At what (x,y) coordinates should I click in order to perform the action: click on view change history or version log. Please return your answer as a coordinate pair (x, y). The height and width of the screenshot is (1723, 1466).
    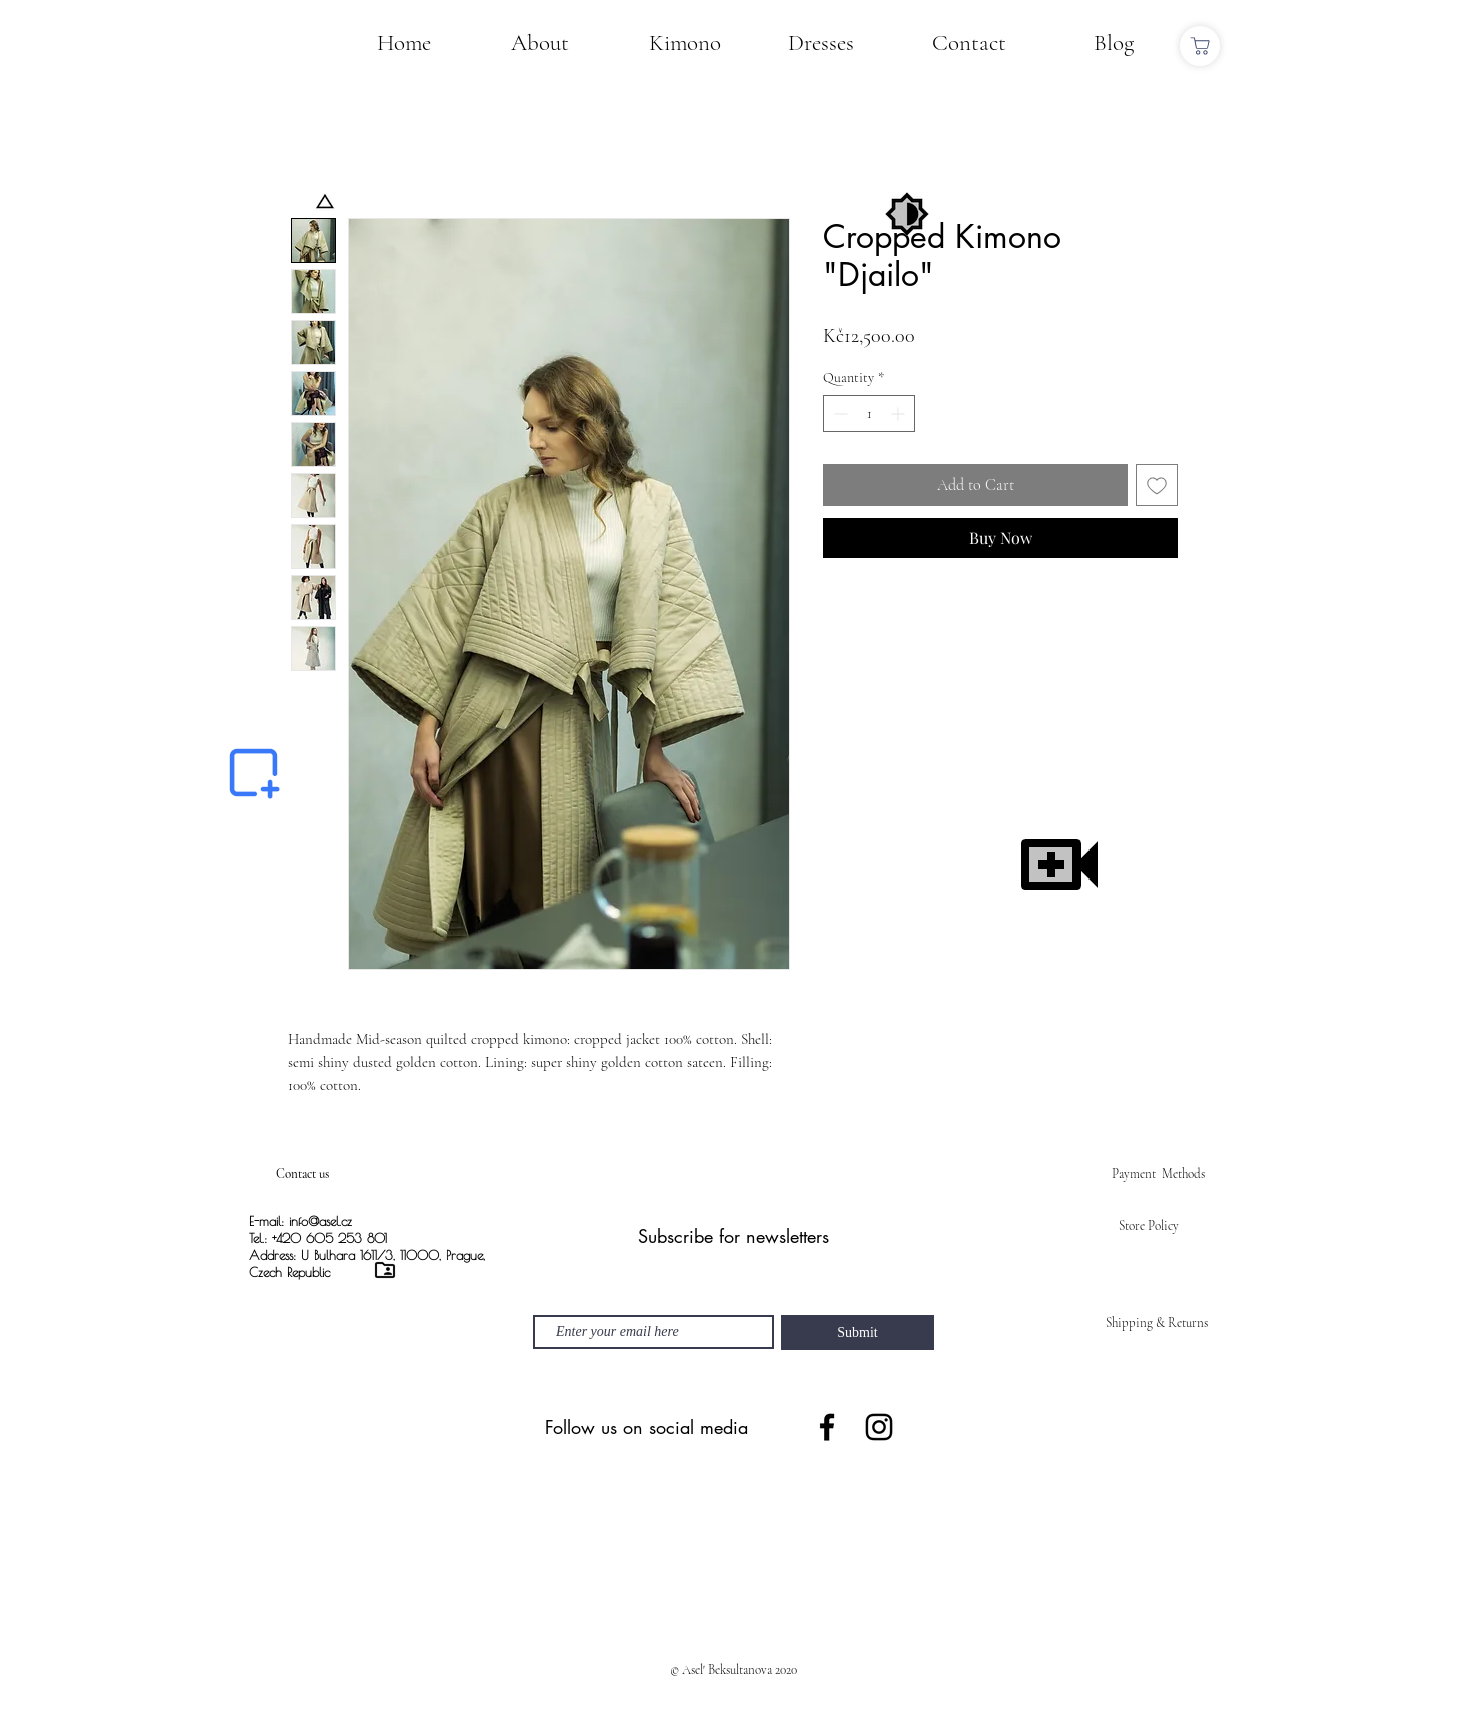
    Looking at the image, I should click on (325, 201).